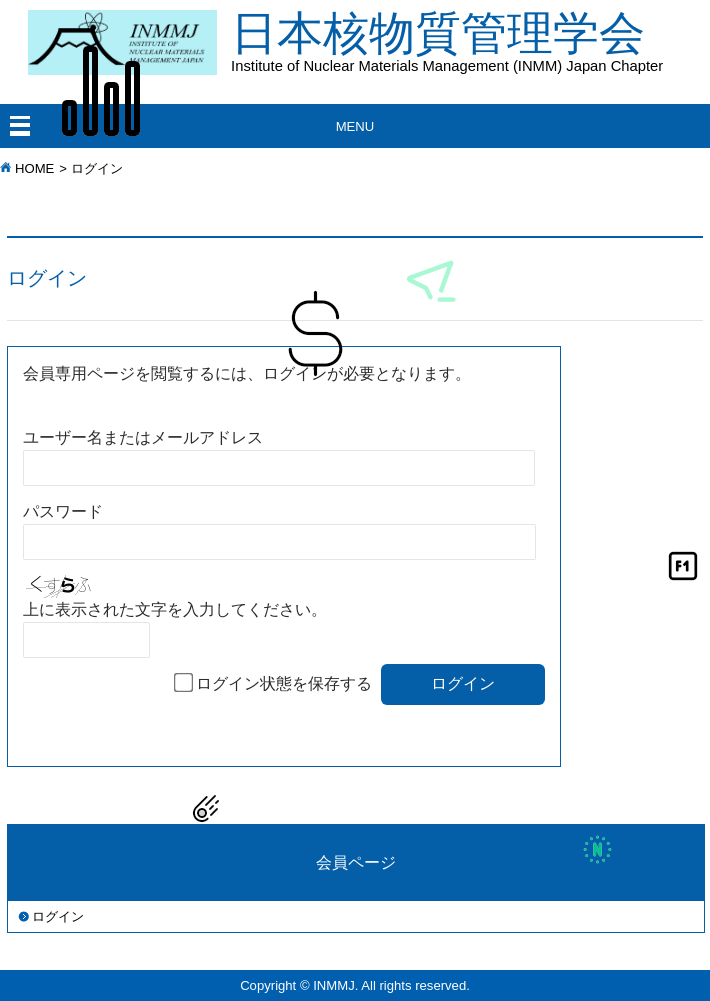  What do you see at coordinates (683, 566) in the screenshot?
I see `access help or support documentation` at bounding box center [683, 566].